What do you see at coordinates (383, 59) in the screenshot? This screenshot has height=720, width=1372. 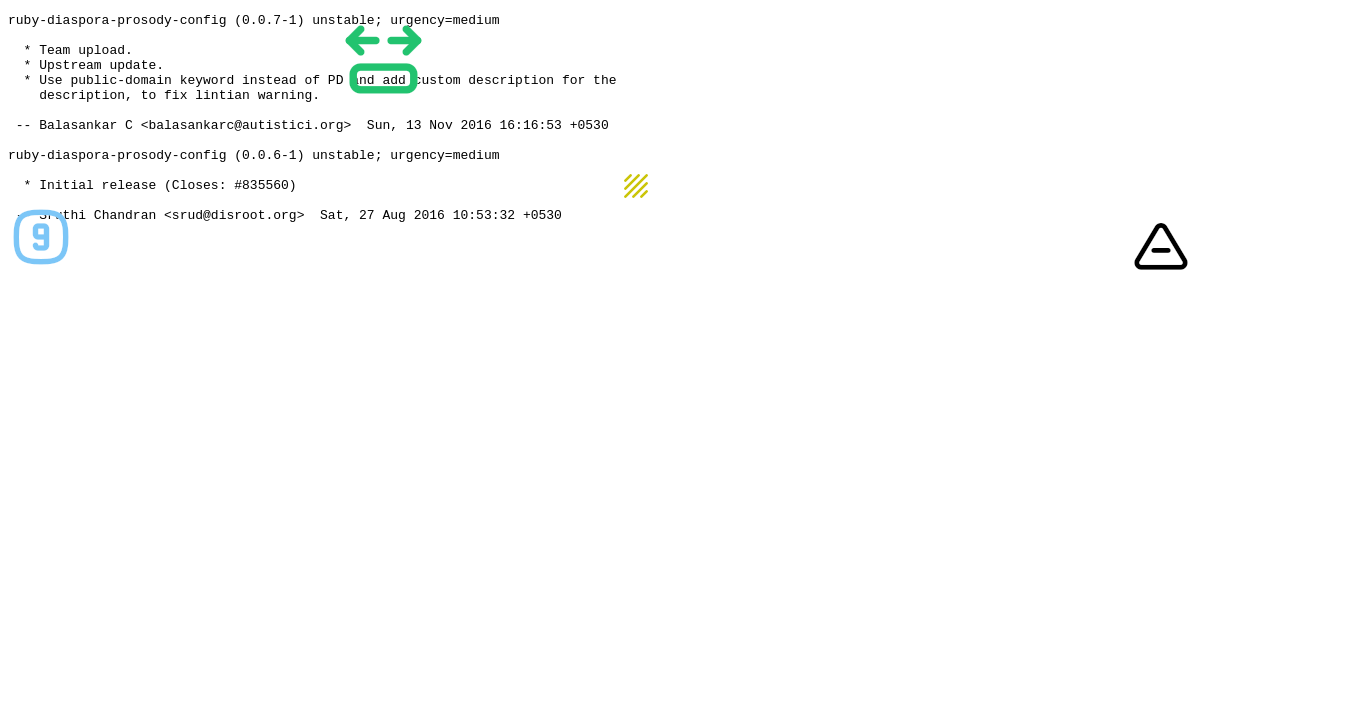 I see `auto-resize content to fit container` at bounding box center [383, 59].